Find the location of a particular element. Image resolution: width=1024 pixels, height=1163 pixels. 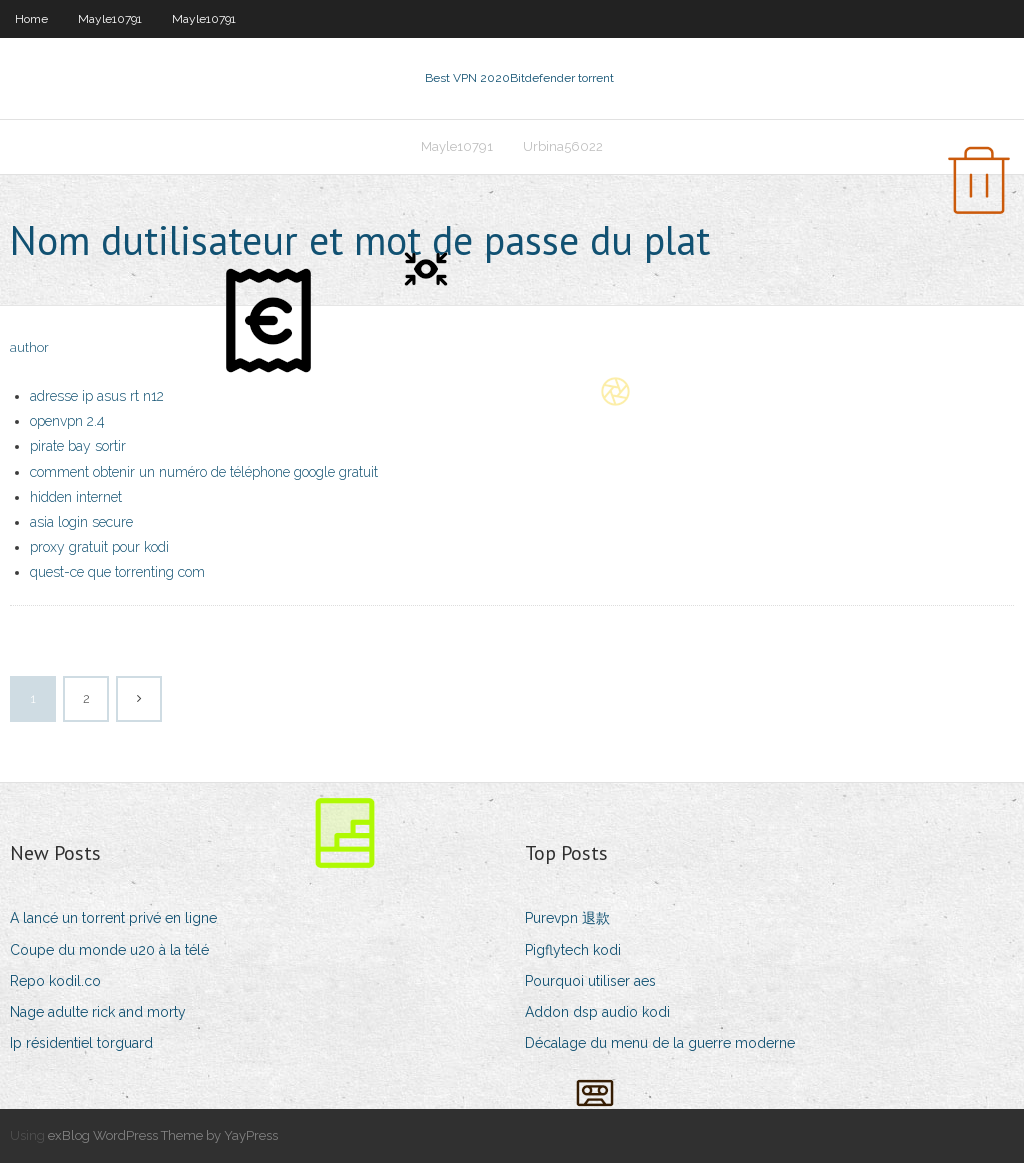

access audio recordings or voice memos is located at coordinates (595, 1093).